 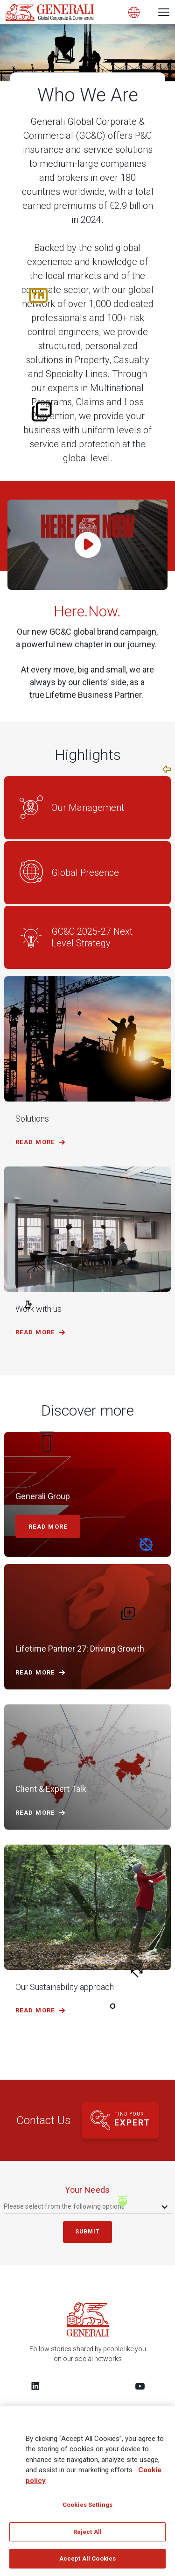 What do you see at coordinates (128, 1613) in the screenshot?
I see `add a new item to your library` at bounding box center [128, 1613].